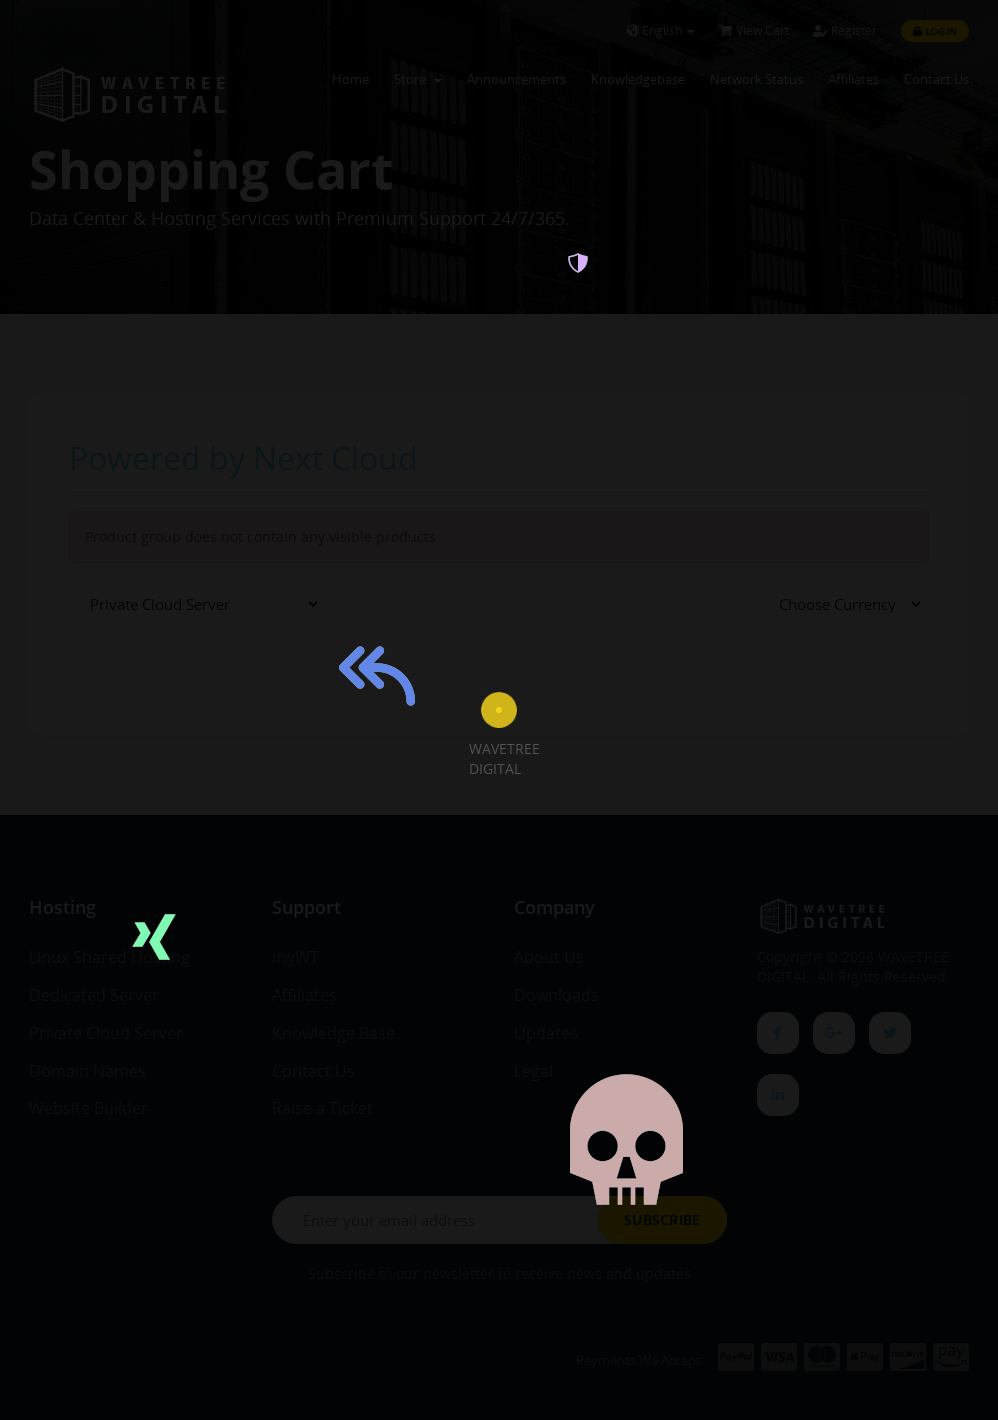  I want to click on visit xing professional network profile, so click(154, 937).